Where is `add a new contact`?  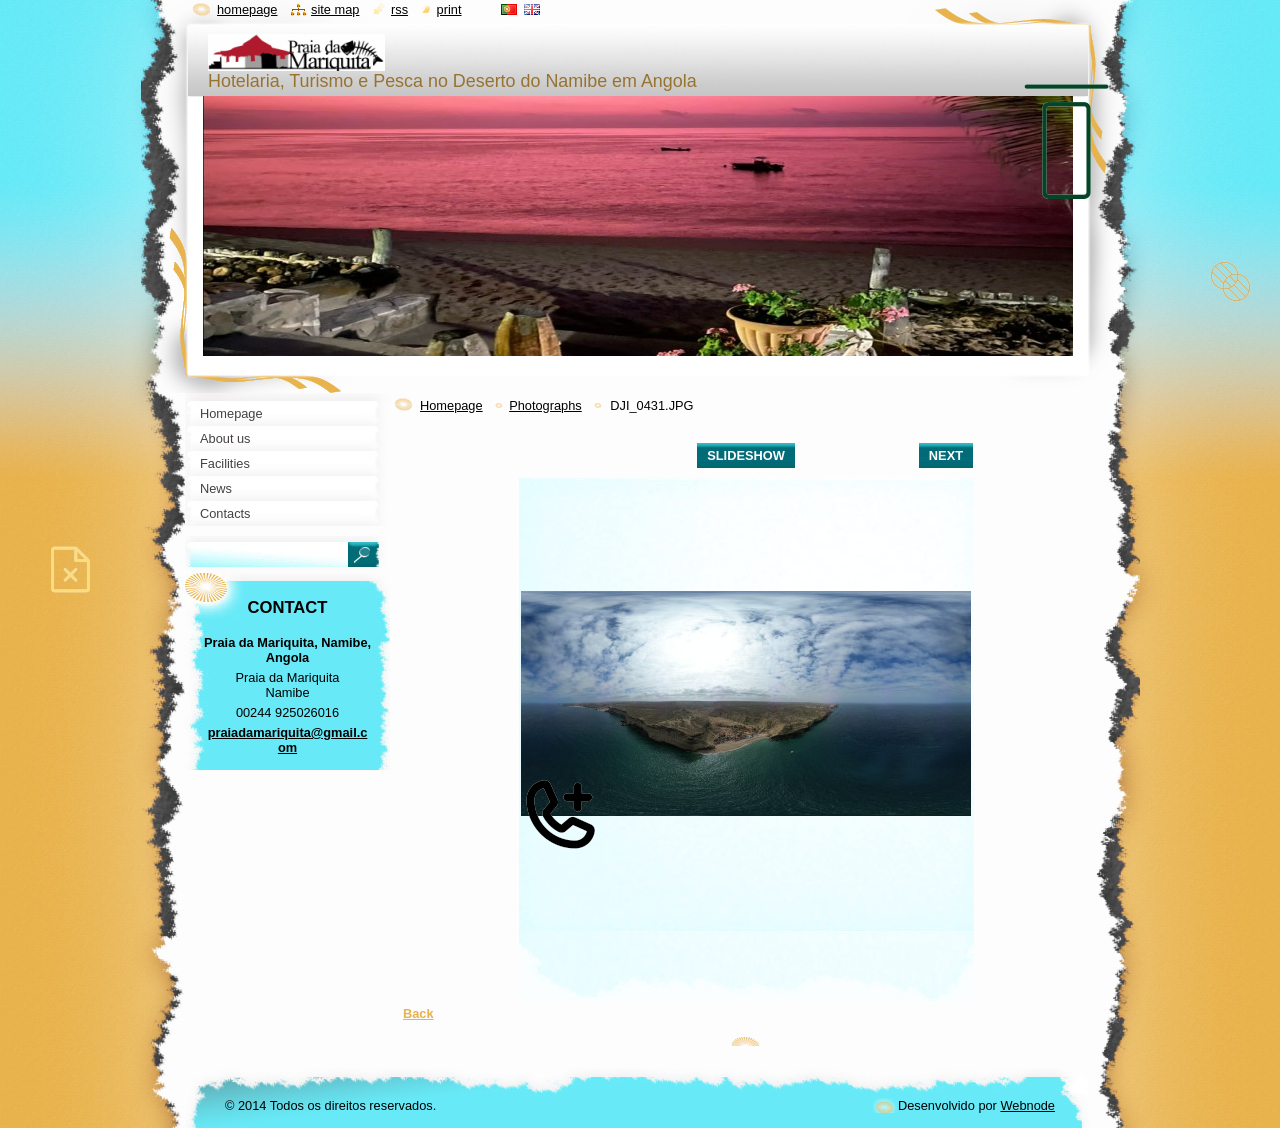 add a new contact is located at coordinates (562, 813).